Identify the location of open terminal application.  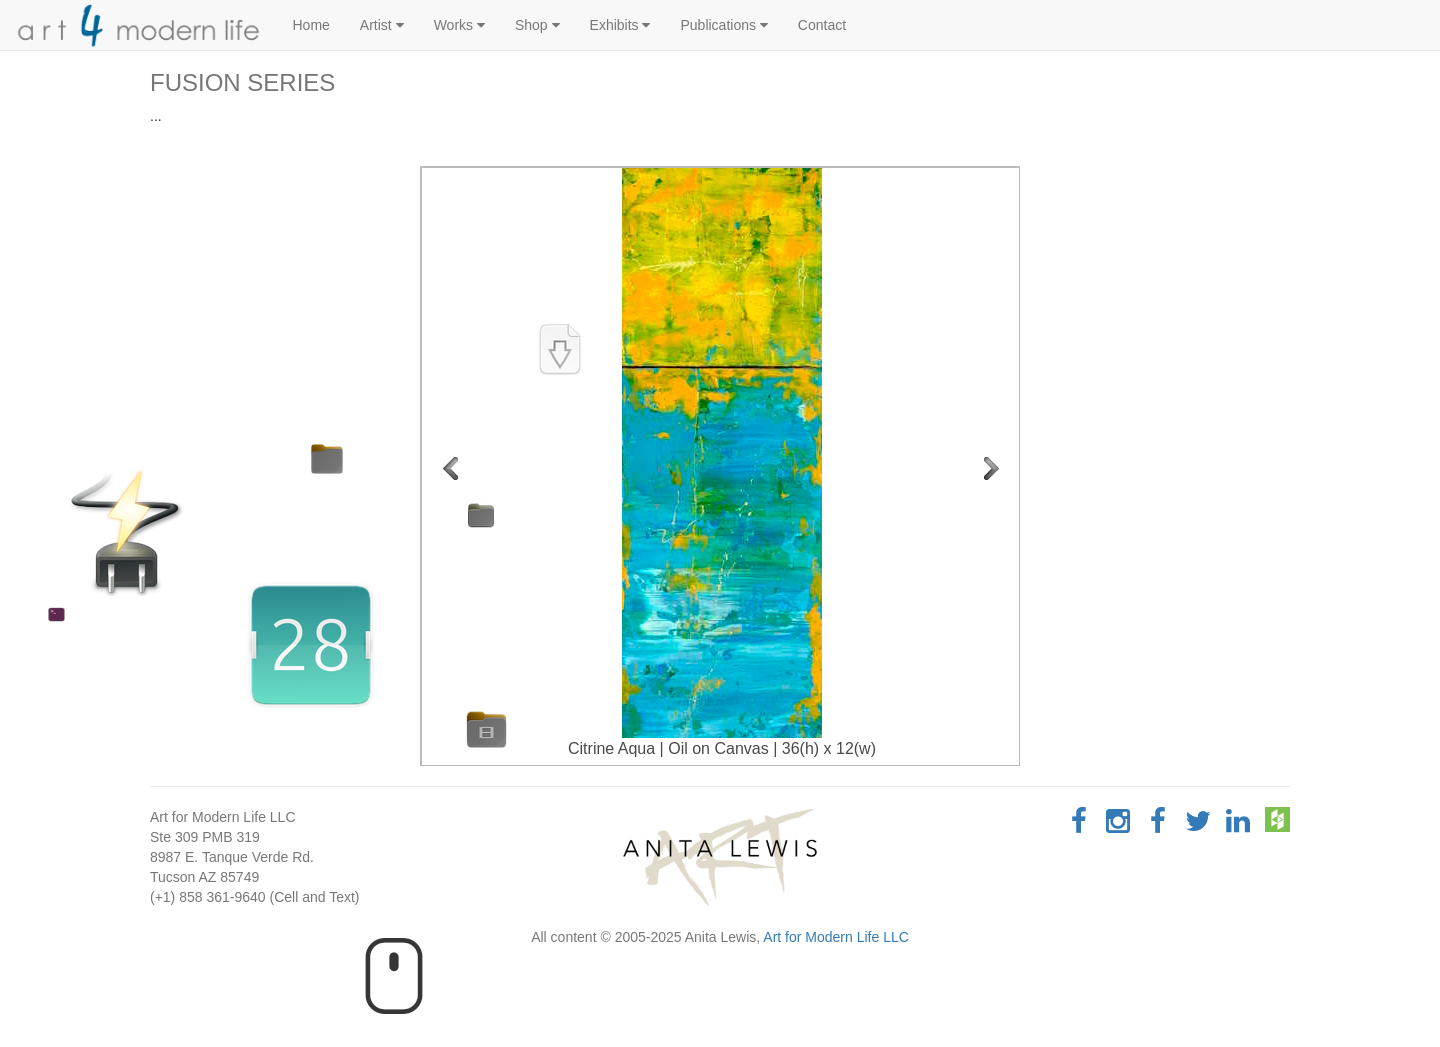
(56, 614).